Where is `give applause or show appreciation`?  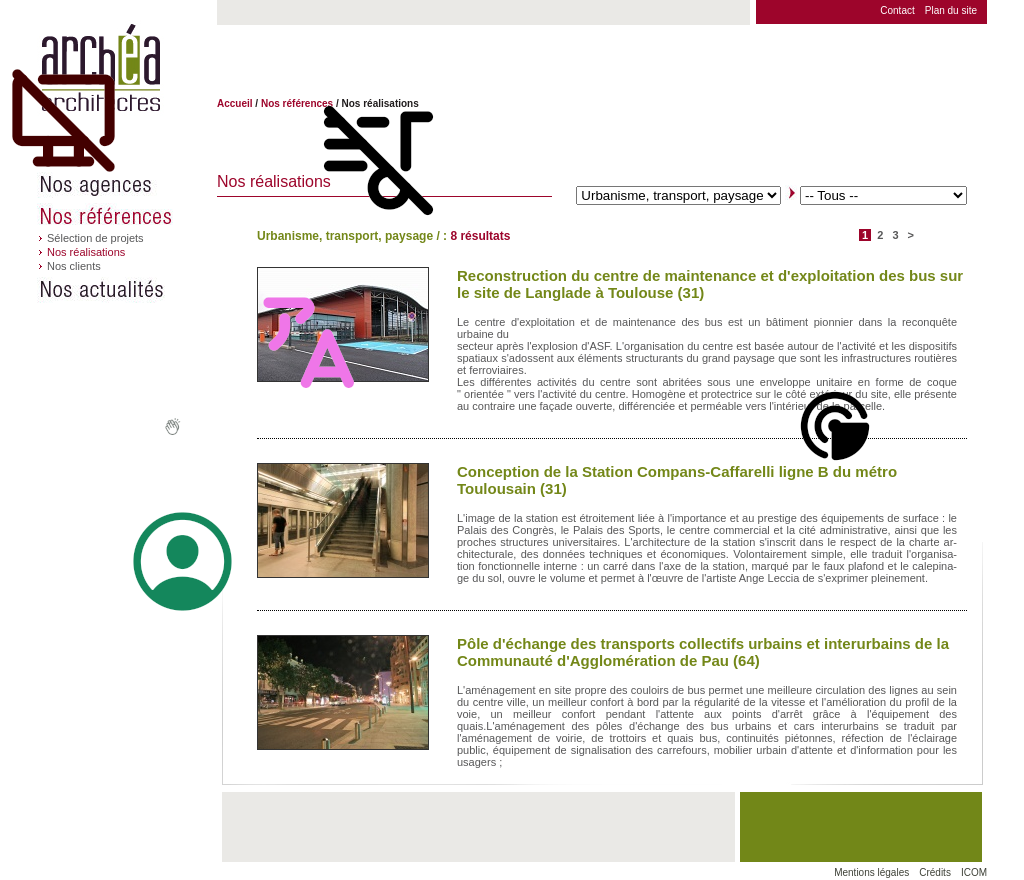 give applause or show appreciation is located at coordinates (172, 426).